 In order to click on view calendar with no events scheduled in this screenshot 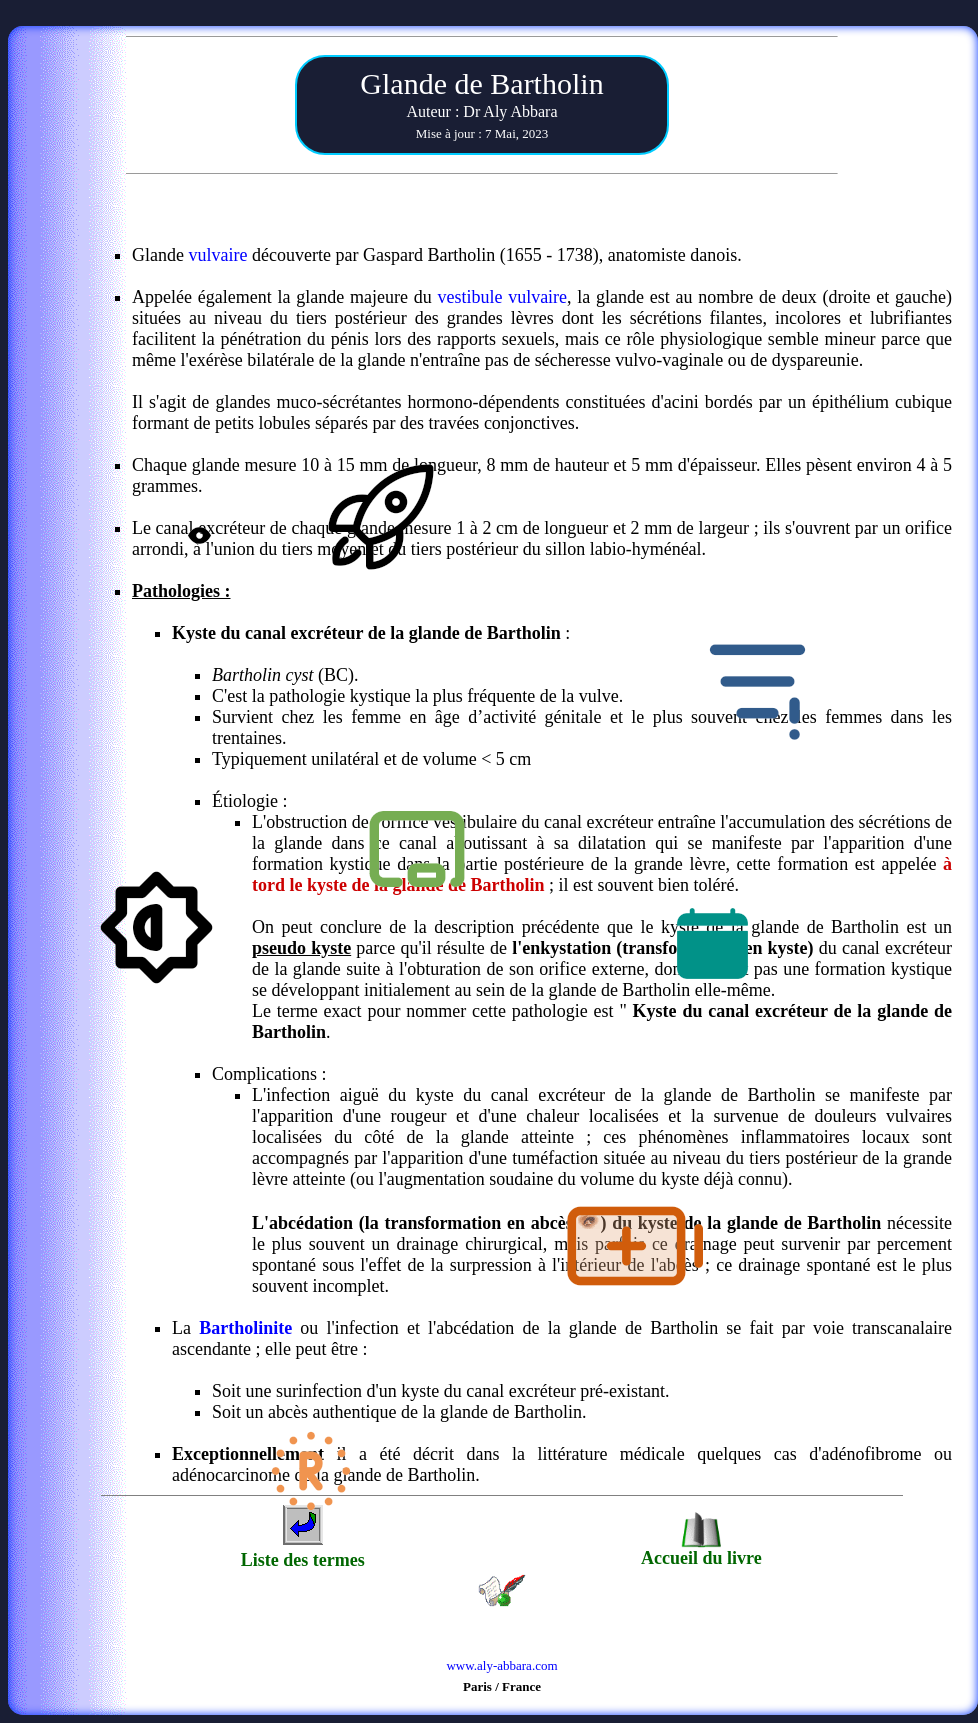, I will do `click(712, 943)`.